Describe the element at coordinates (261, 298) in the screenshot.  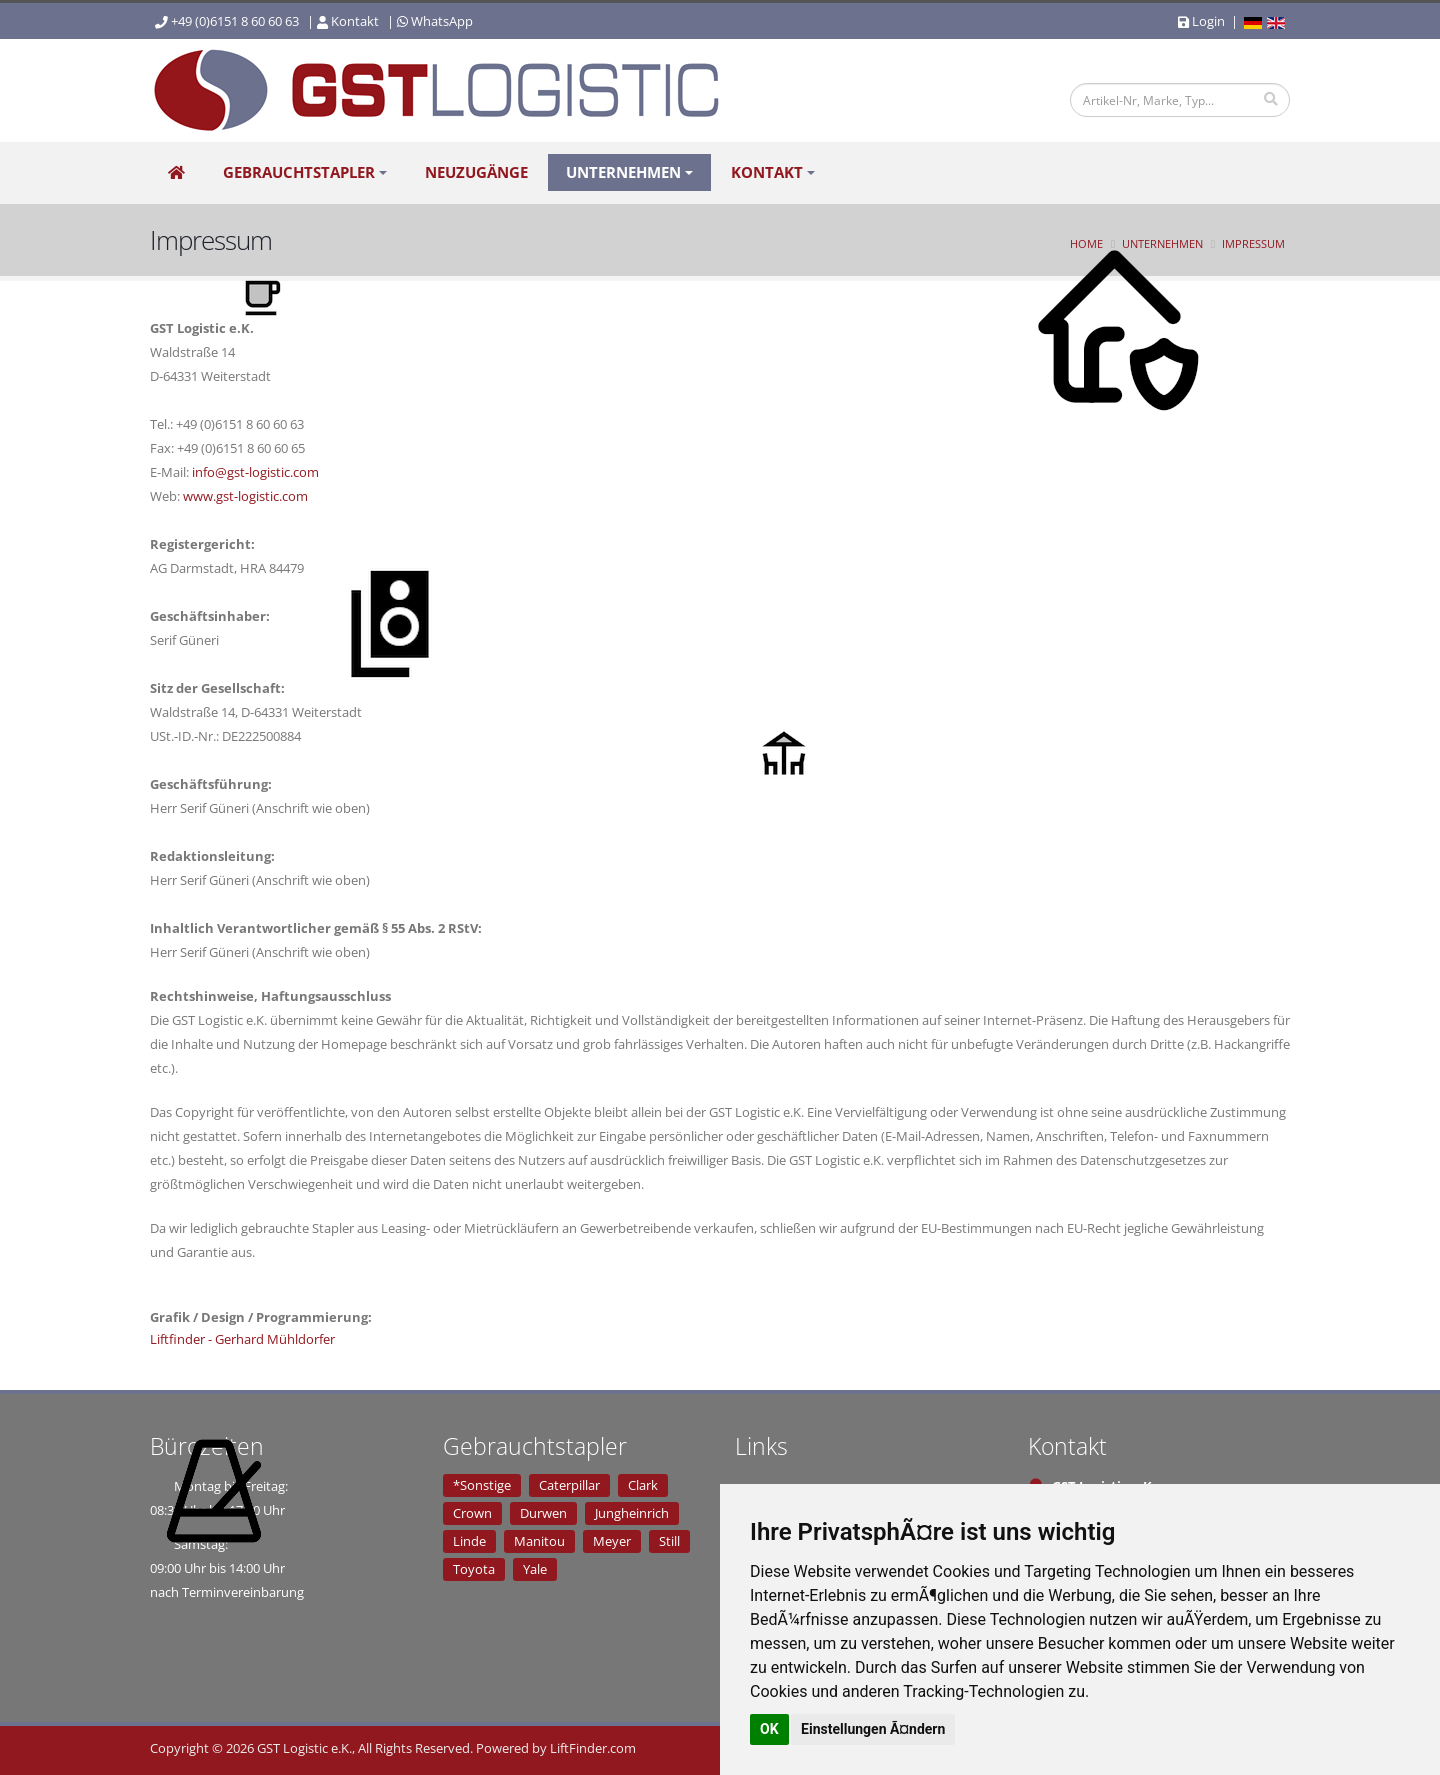
I see `access café or coffee shop locations` at that location.